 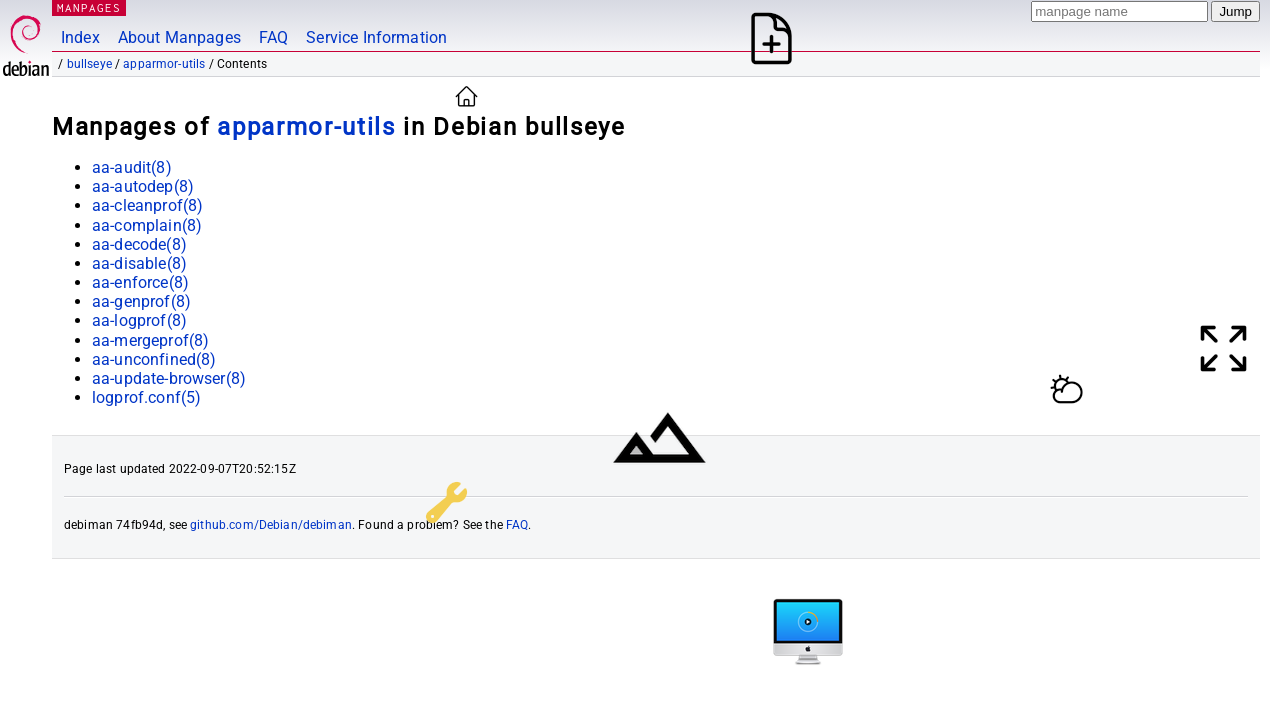 What do you see at coordinates (1223, 348) in the screenshot?
I see `expand to fullscreen mode` at bounding box center [1223, 348].